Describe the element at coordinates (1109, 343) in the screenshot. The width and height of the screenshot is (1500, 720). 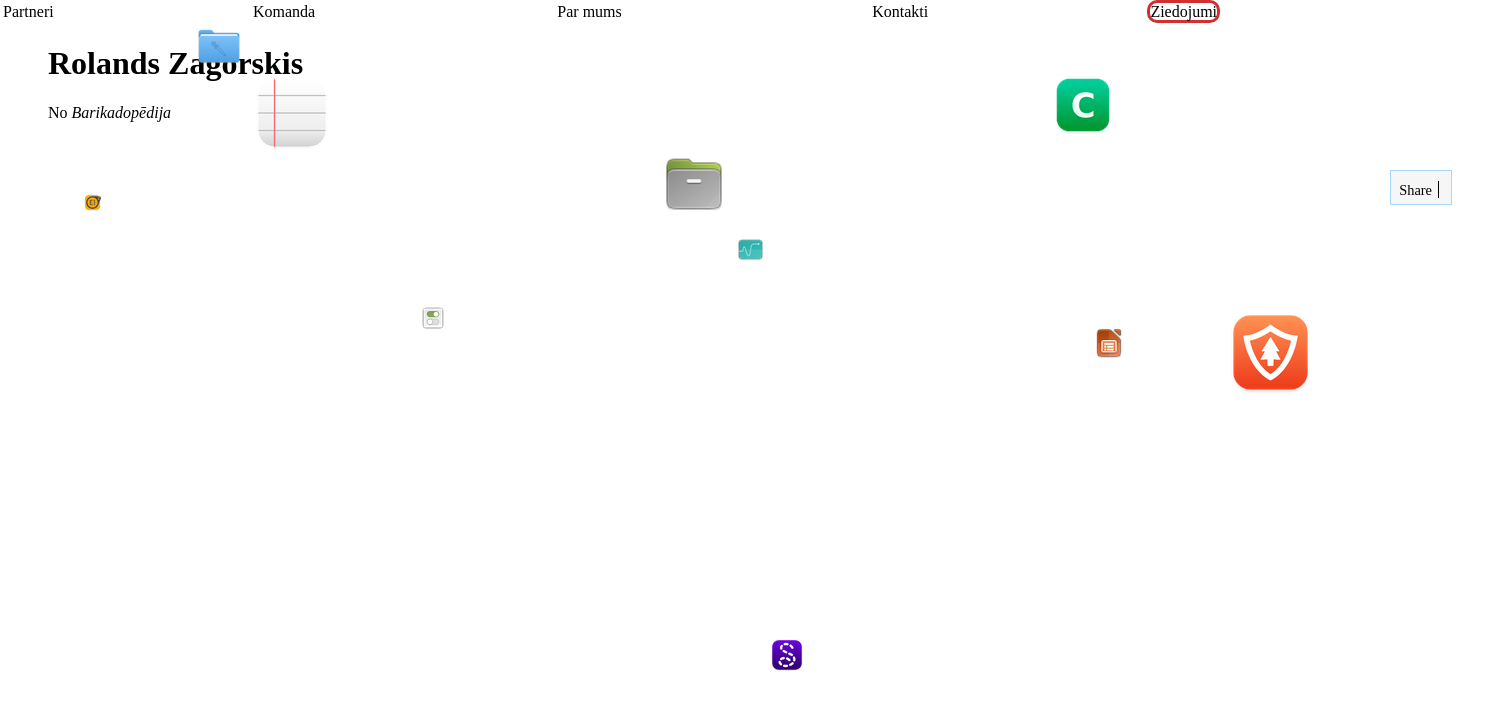
I see `open libreoffice impress presentation software` at that location.